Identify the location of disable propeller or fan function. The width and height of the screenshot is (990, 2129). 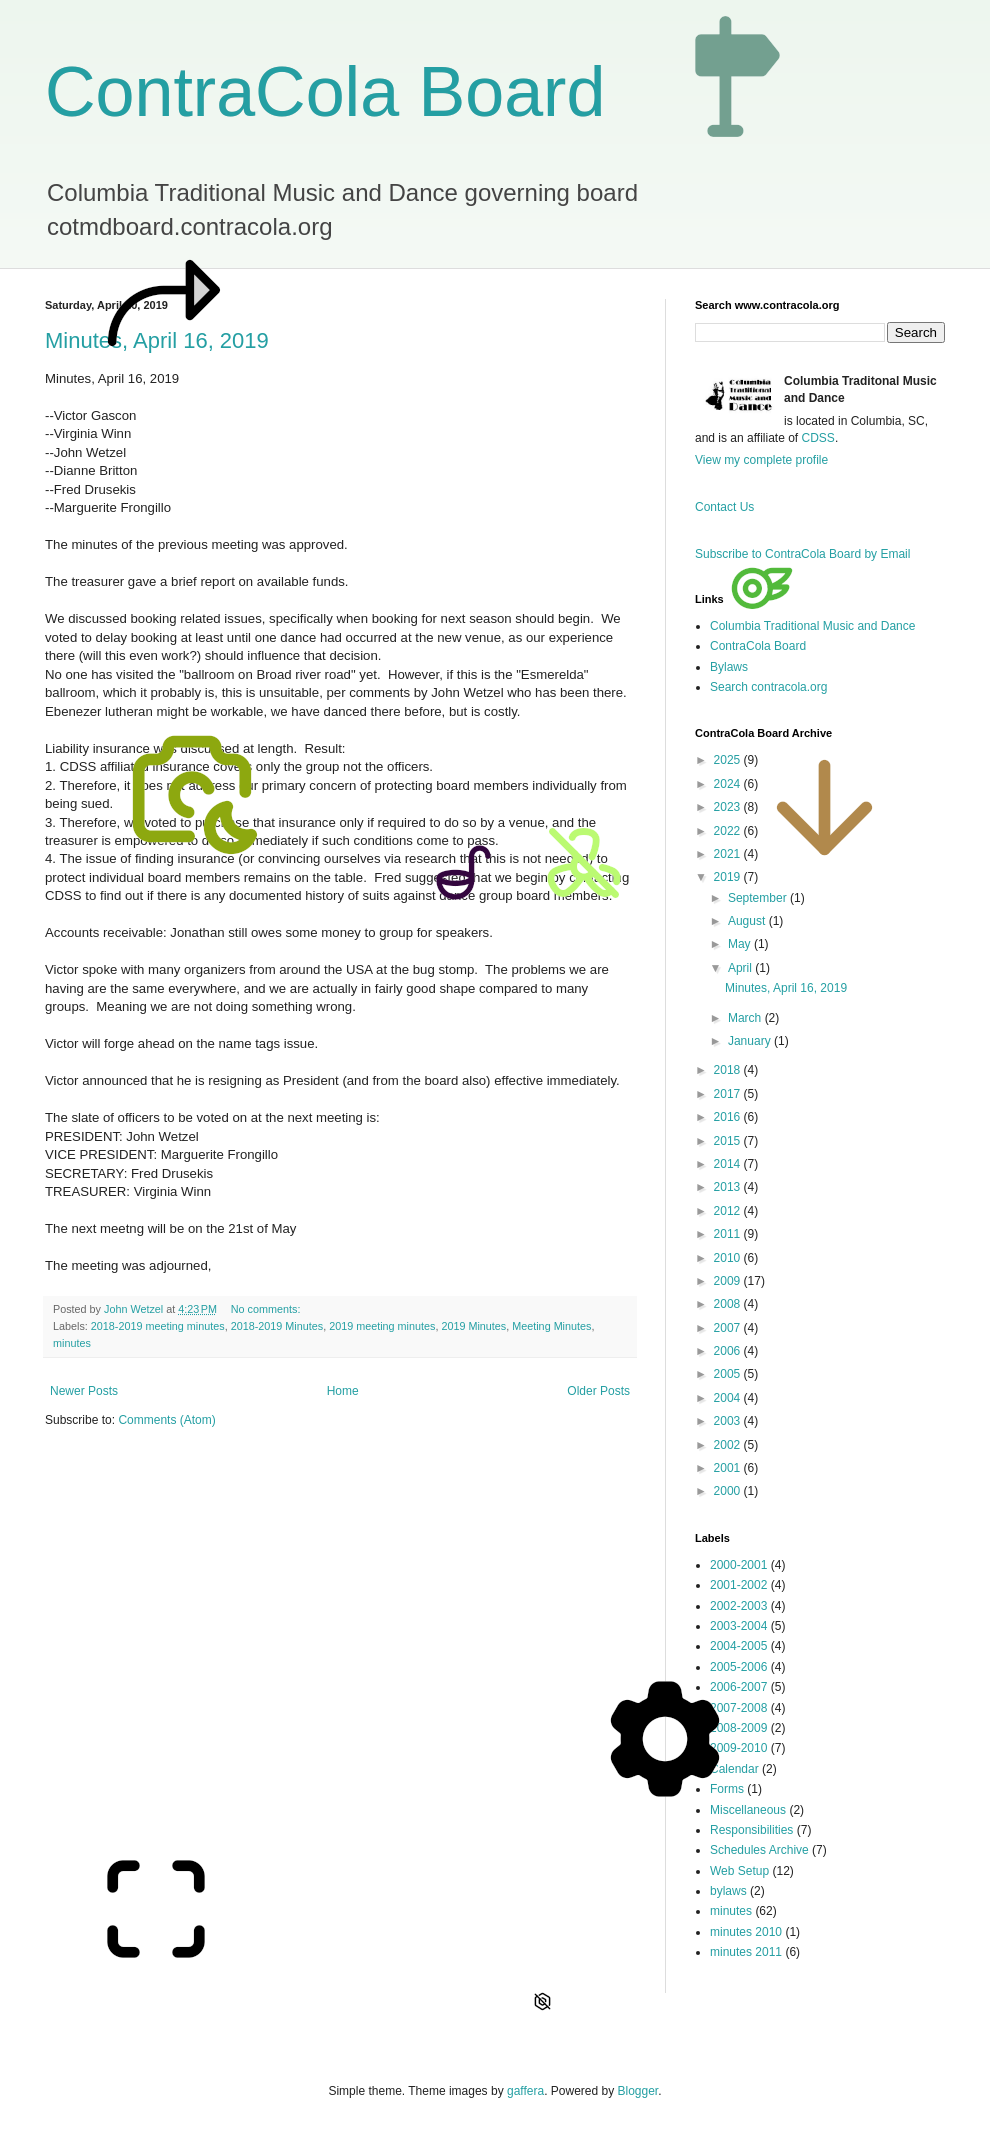
(584, 863).